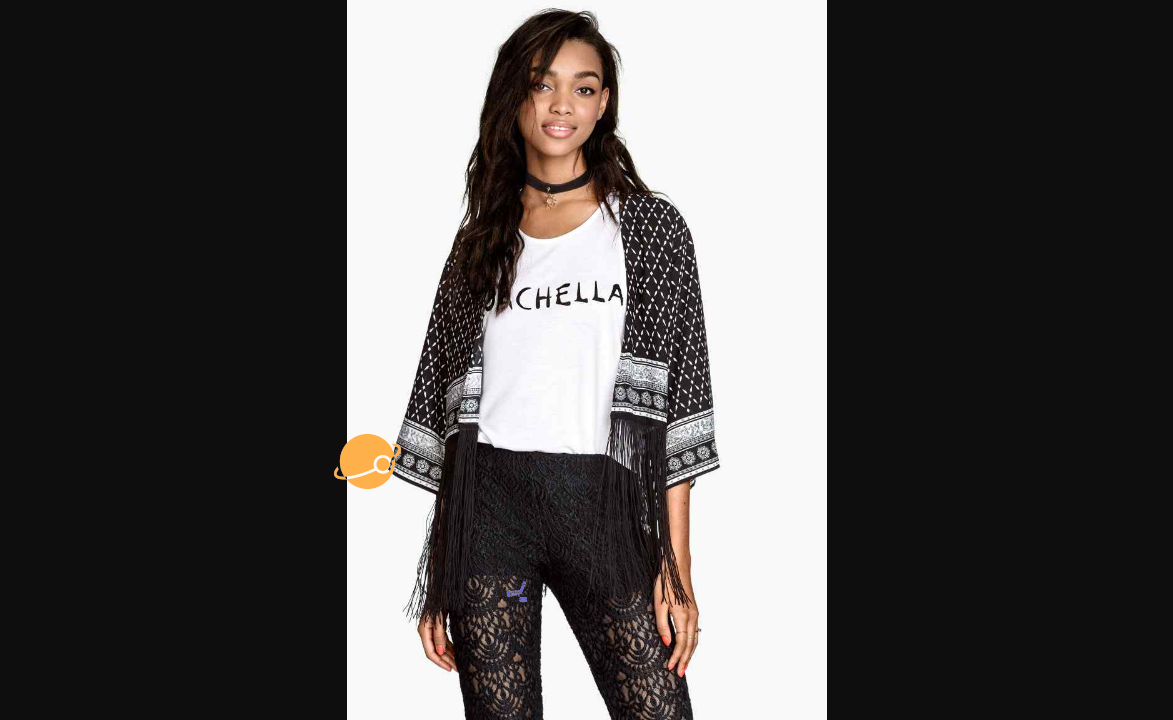 The image size is (1173, 720). I want to click on access hockey game or sports content, so click(517, 592).